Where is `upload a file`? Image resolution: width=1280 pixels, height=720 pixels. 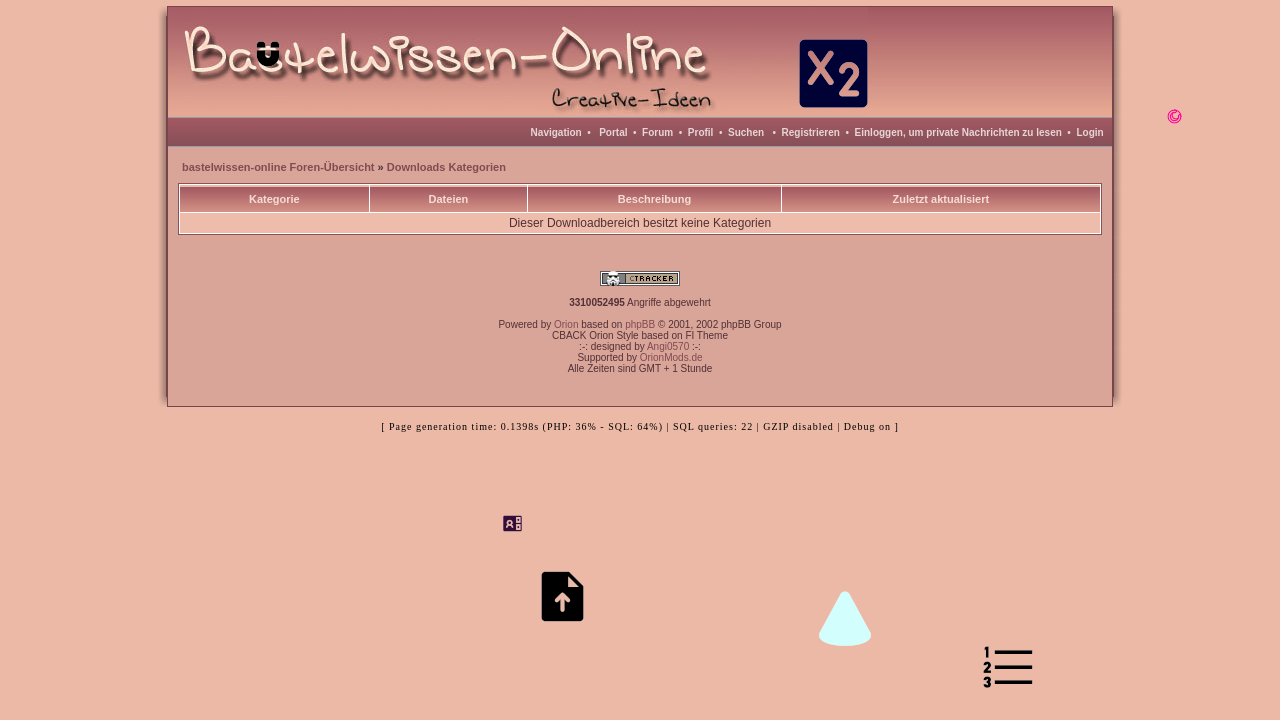 upload a file is located at coordinates (562, 596).